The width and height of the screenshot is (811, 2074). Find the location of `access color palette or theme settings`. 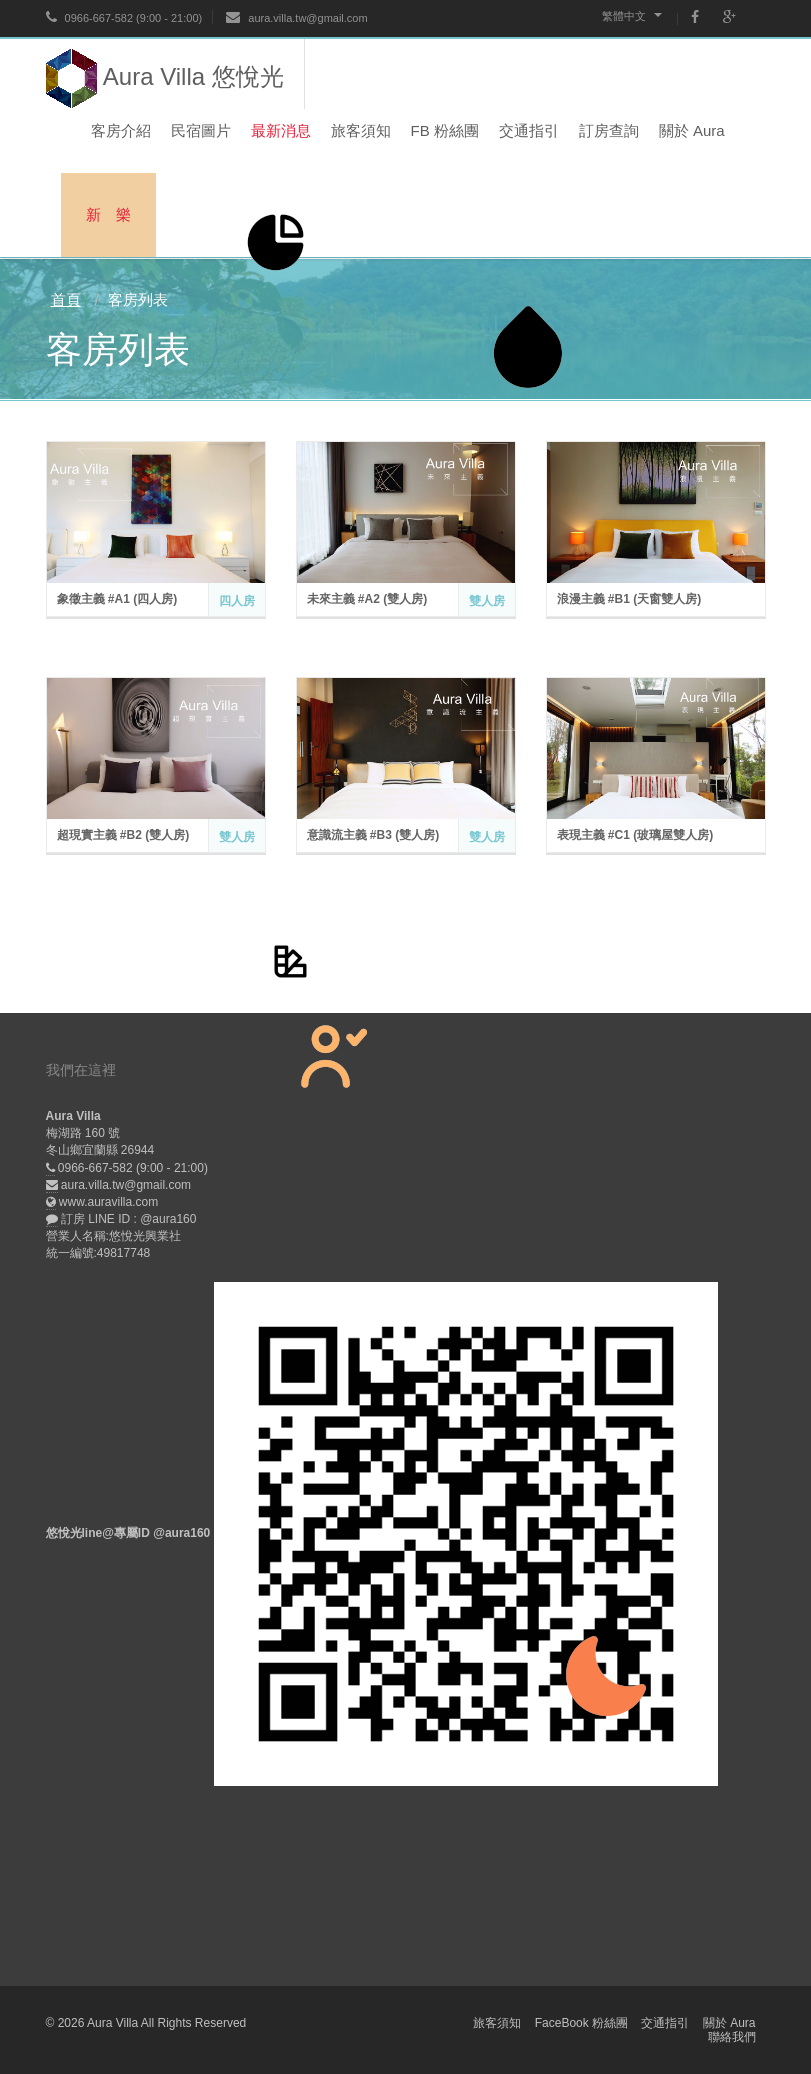

access color palette or theme settings is located at coordinates (290, 961).